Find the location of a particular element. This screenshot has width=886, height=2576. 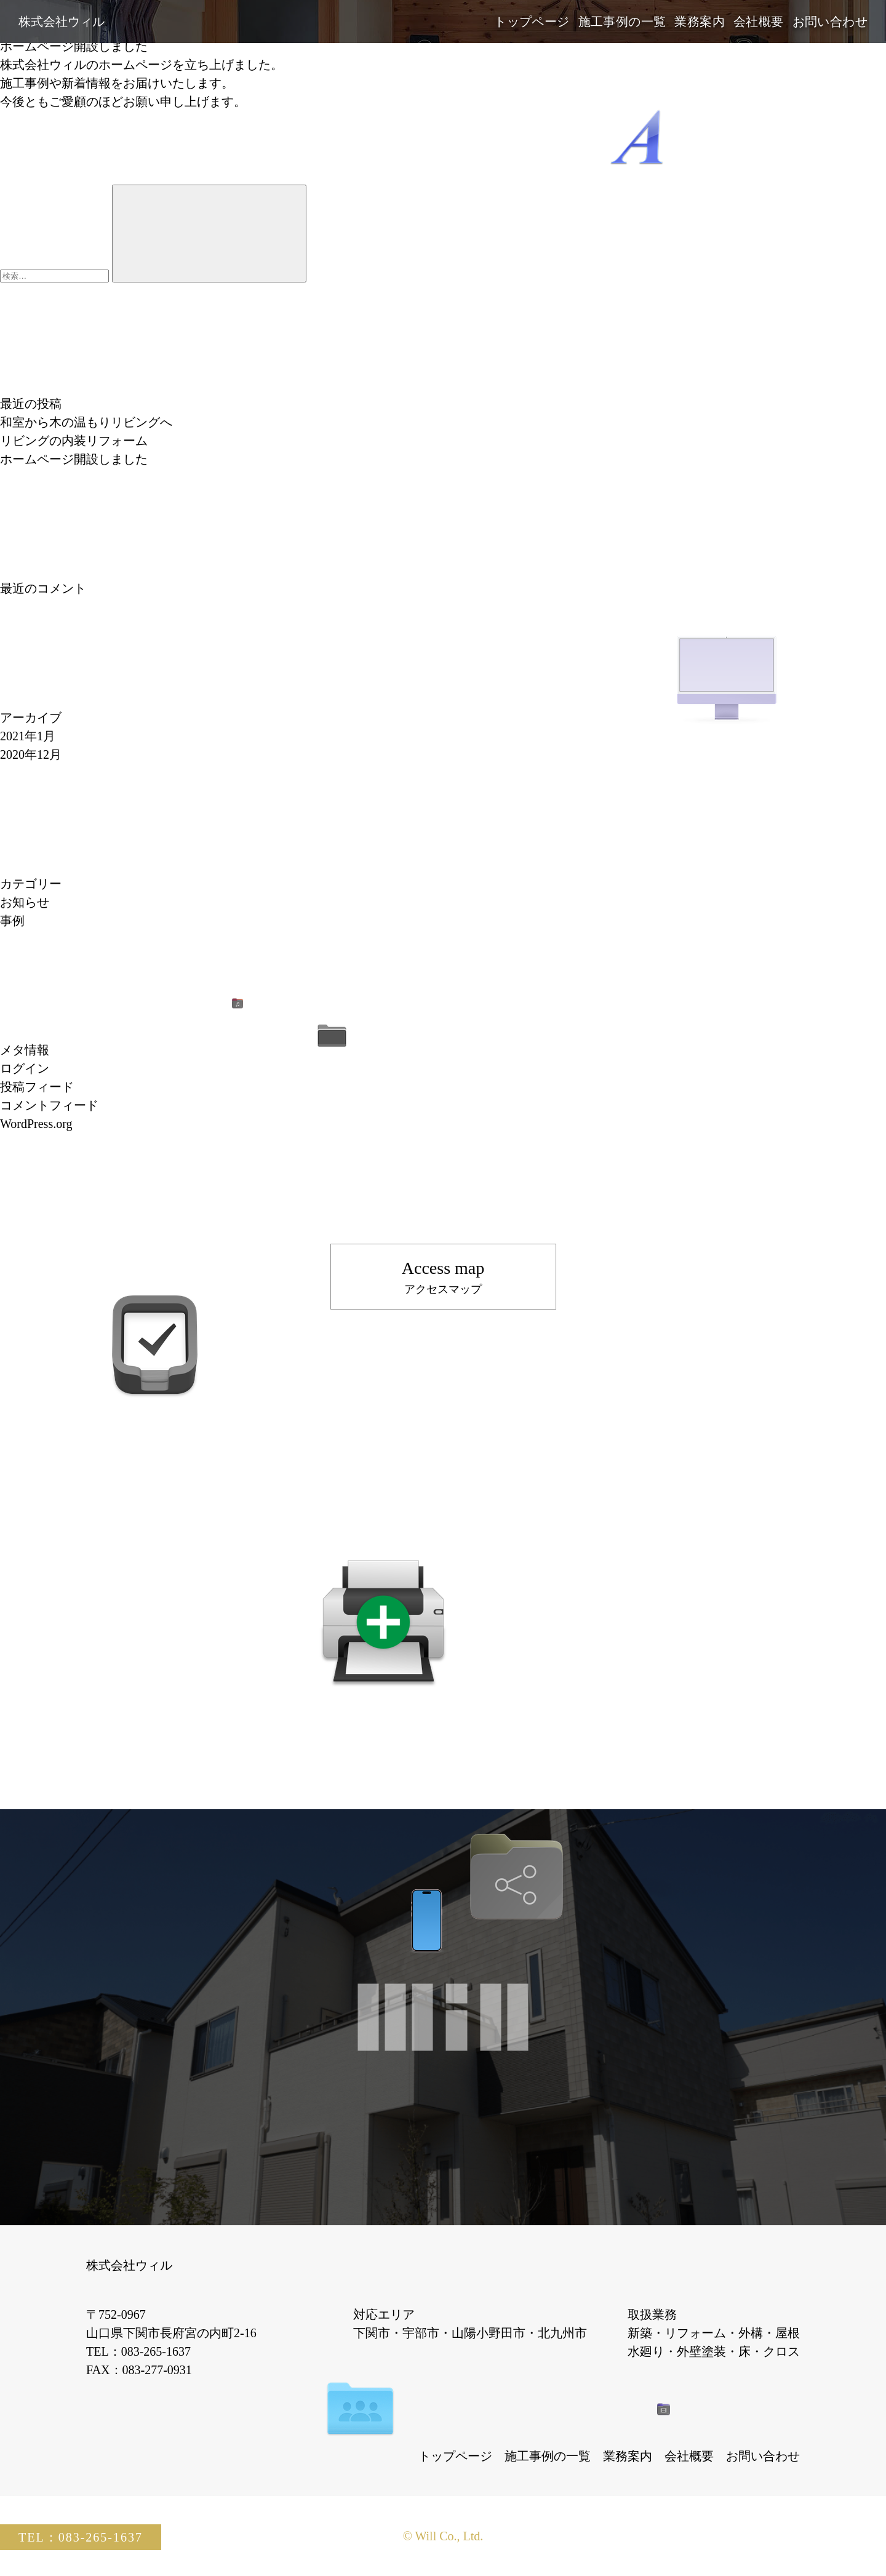

access font library or text styles is located at coordinates (636, 138).